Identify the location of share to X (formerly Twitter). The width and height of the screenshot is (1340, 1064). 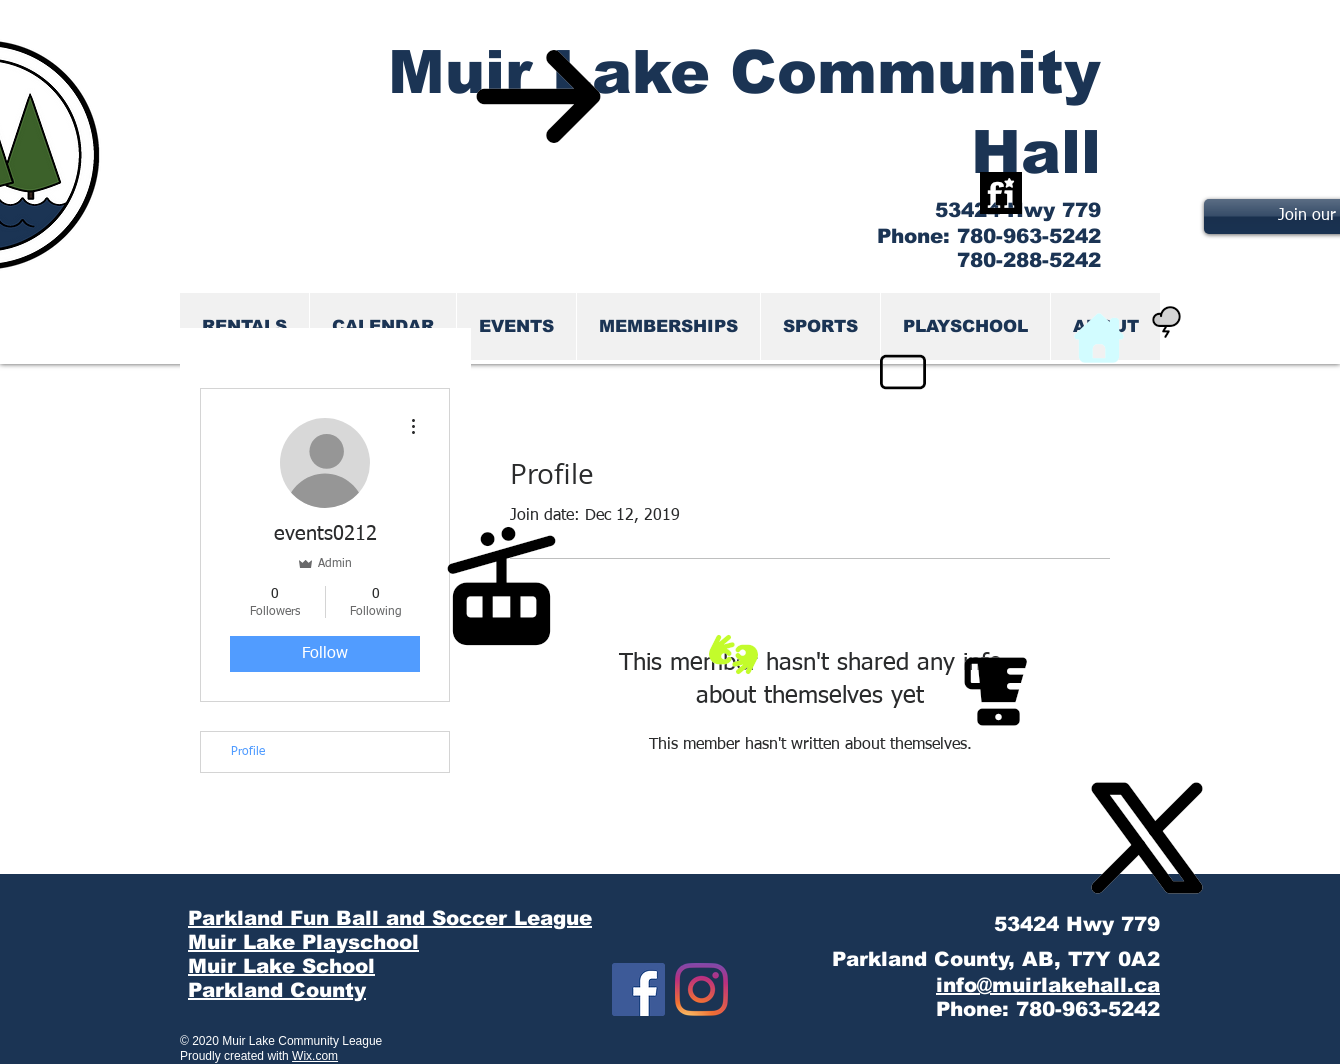
(1147, 838).